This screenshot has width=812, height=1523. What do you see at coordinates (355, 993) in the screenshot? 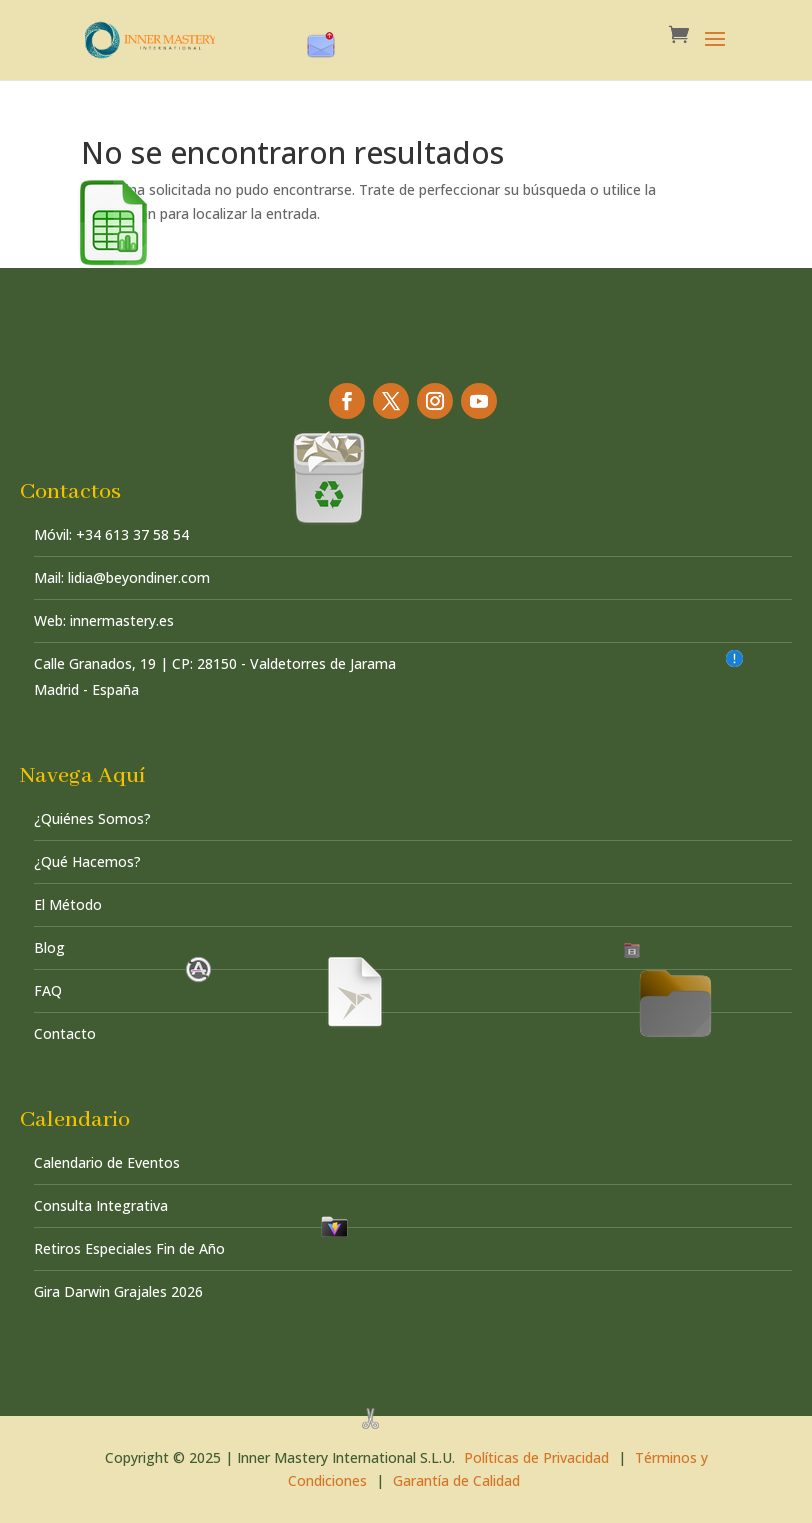
I see `snap package file type indicator` at bounding box center [355, 993].